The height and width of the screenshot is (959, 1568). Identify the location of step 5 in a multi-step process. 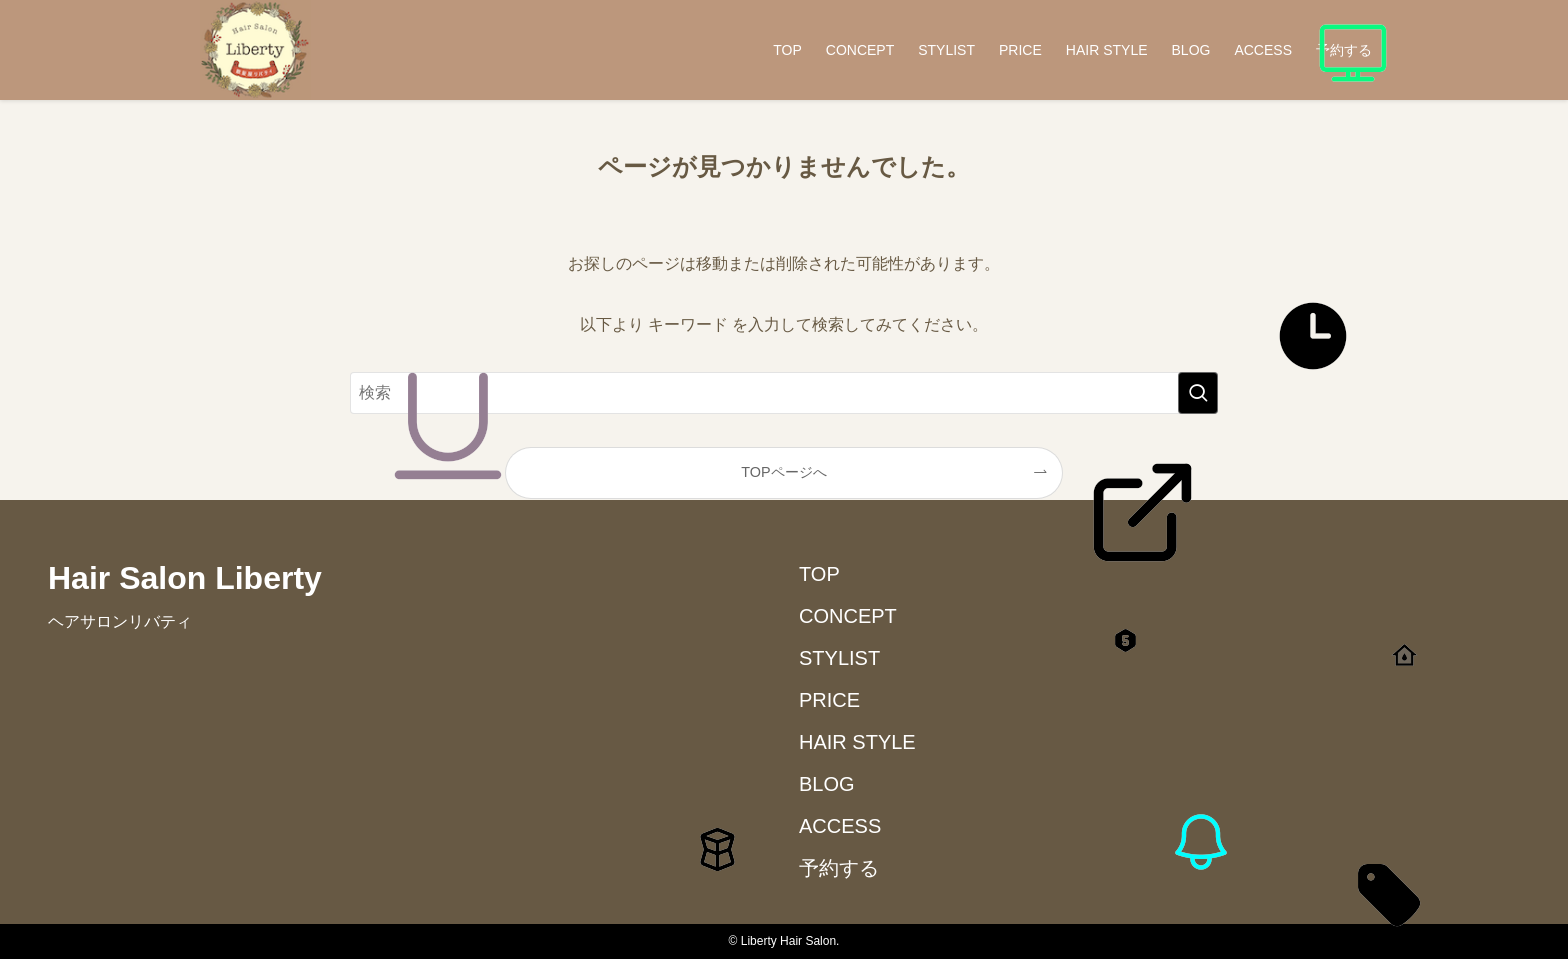
(1125, 640).